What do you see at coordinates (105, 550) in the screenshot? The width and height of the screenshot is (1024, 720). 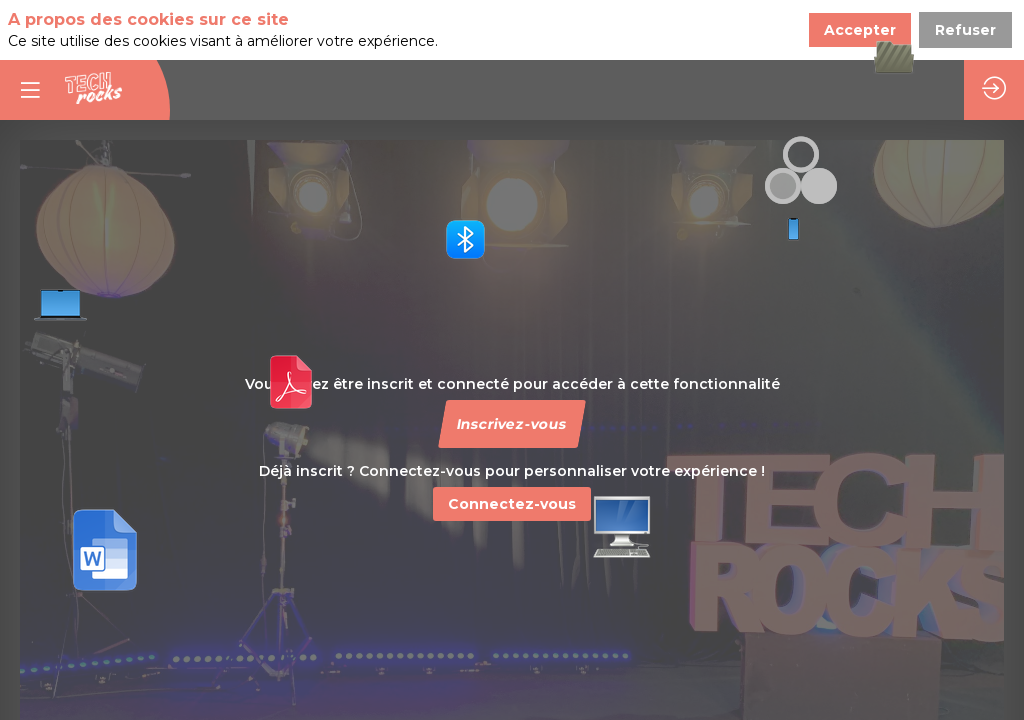 I see `microsoft word document file` at bounding box center [105, 550].